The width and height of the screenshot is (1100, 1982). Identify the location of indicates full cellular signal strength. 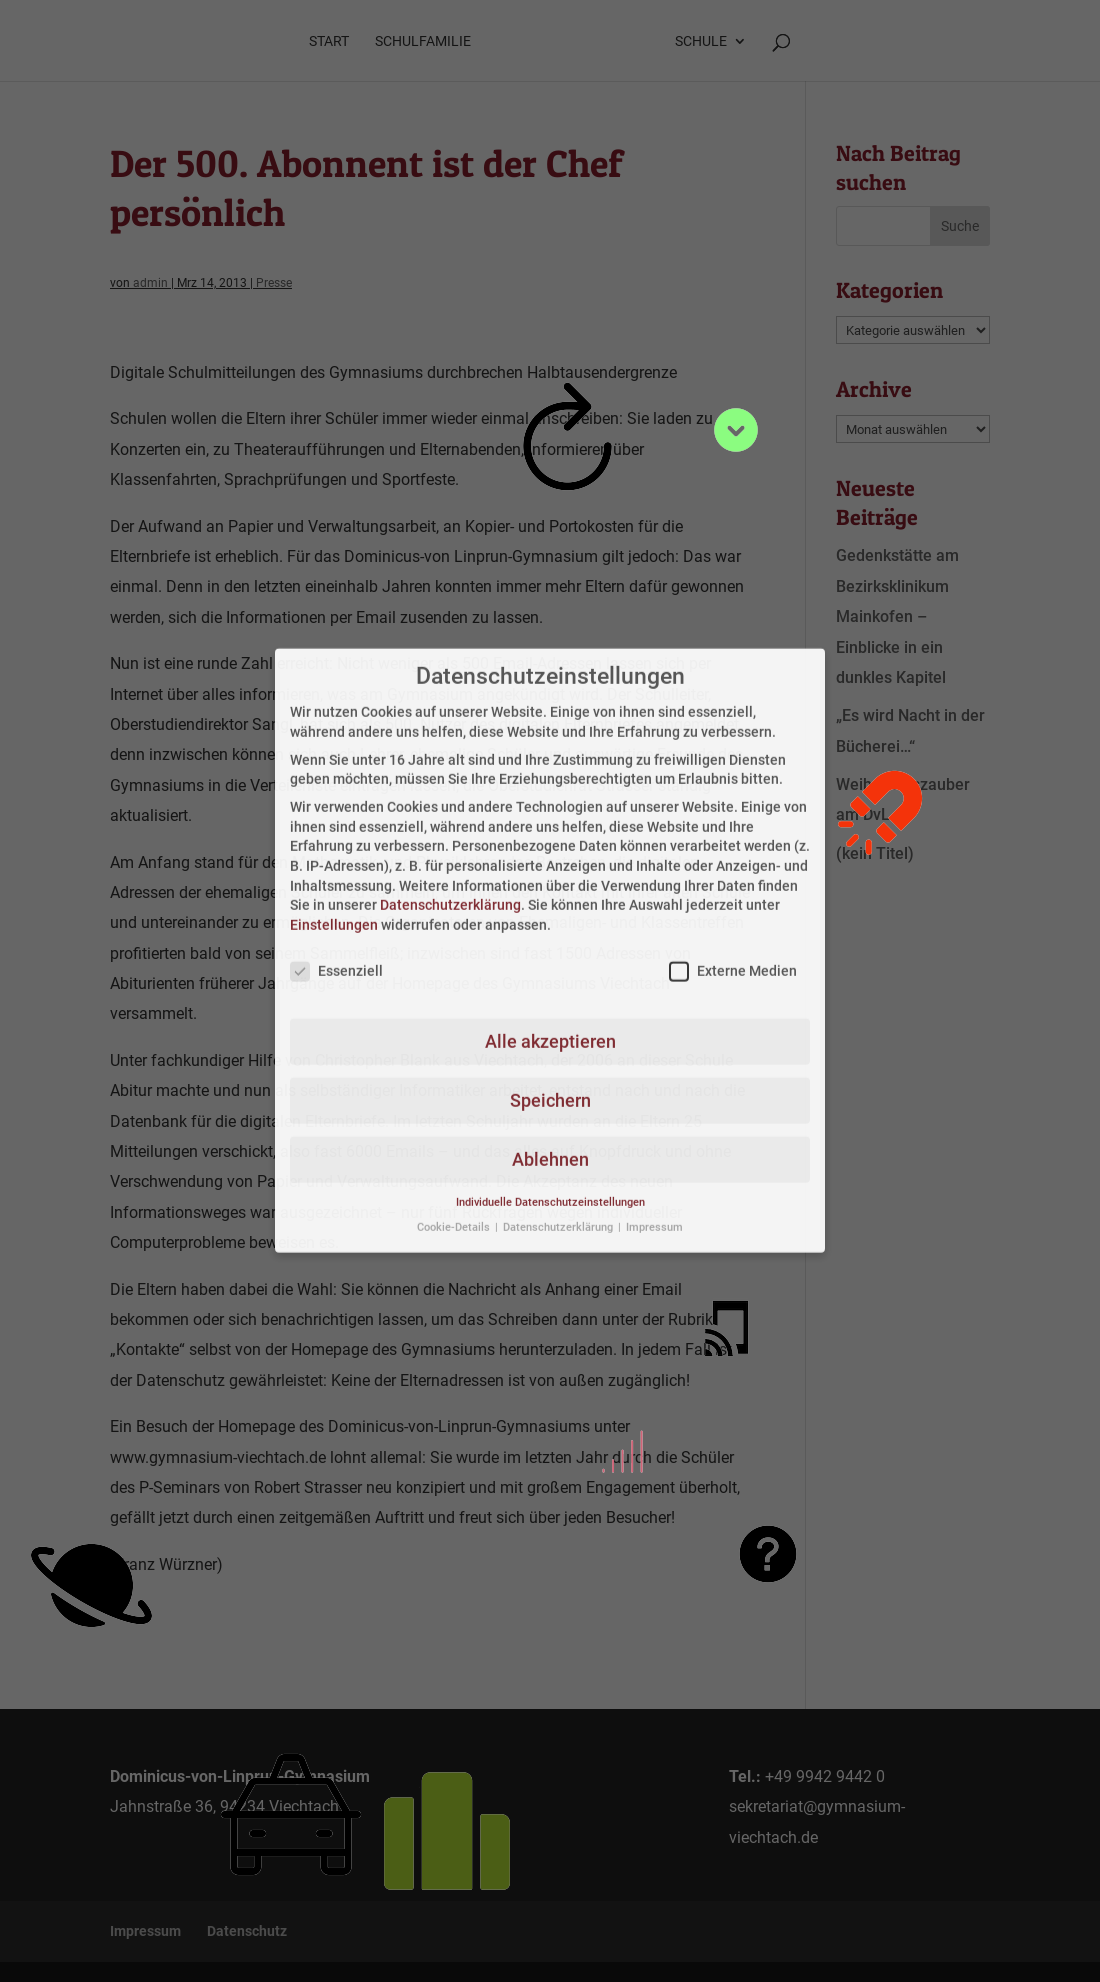
(624, 1454).